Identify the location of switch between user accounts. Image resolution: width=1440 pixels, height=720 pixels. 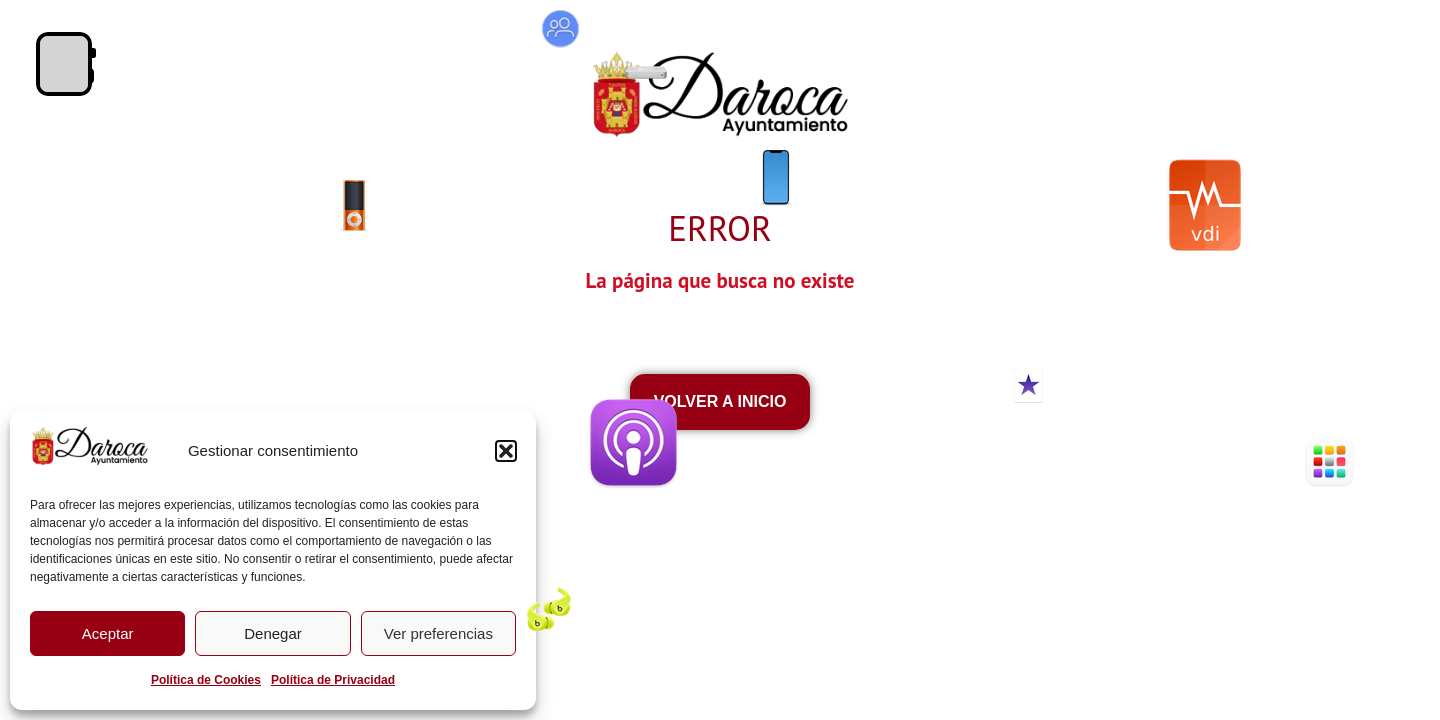
(560, 28).